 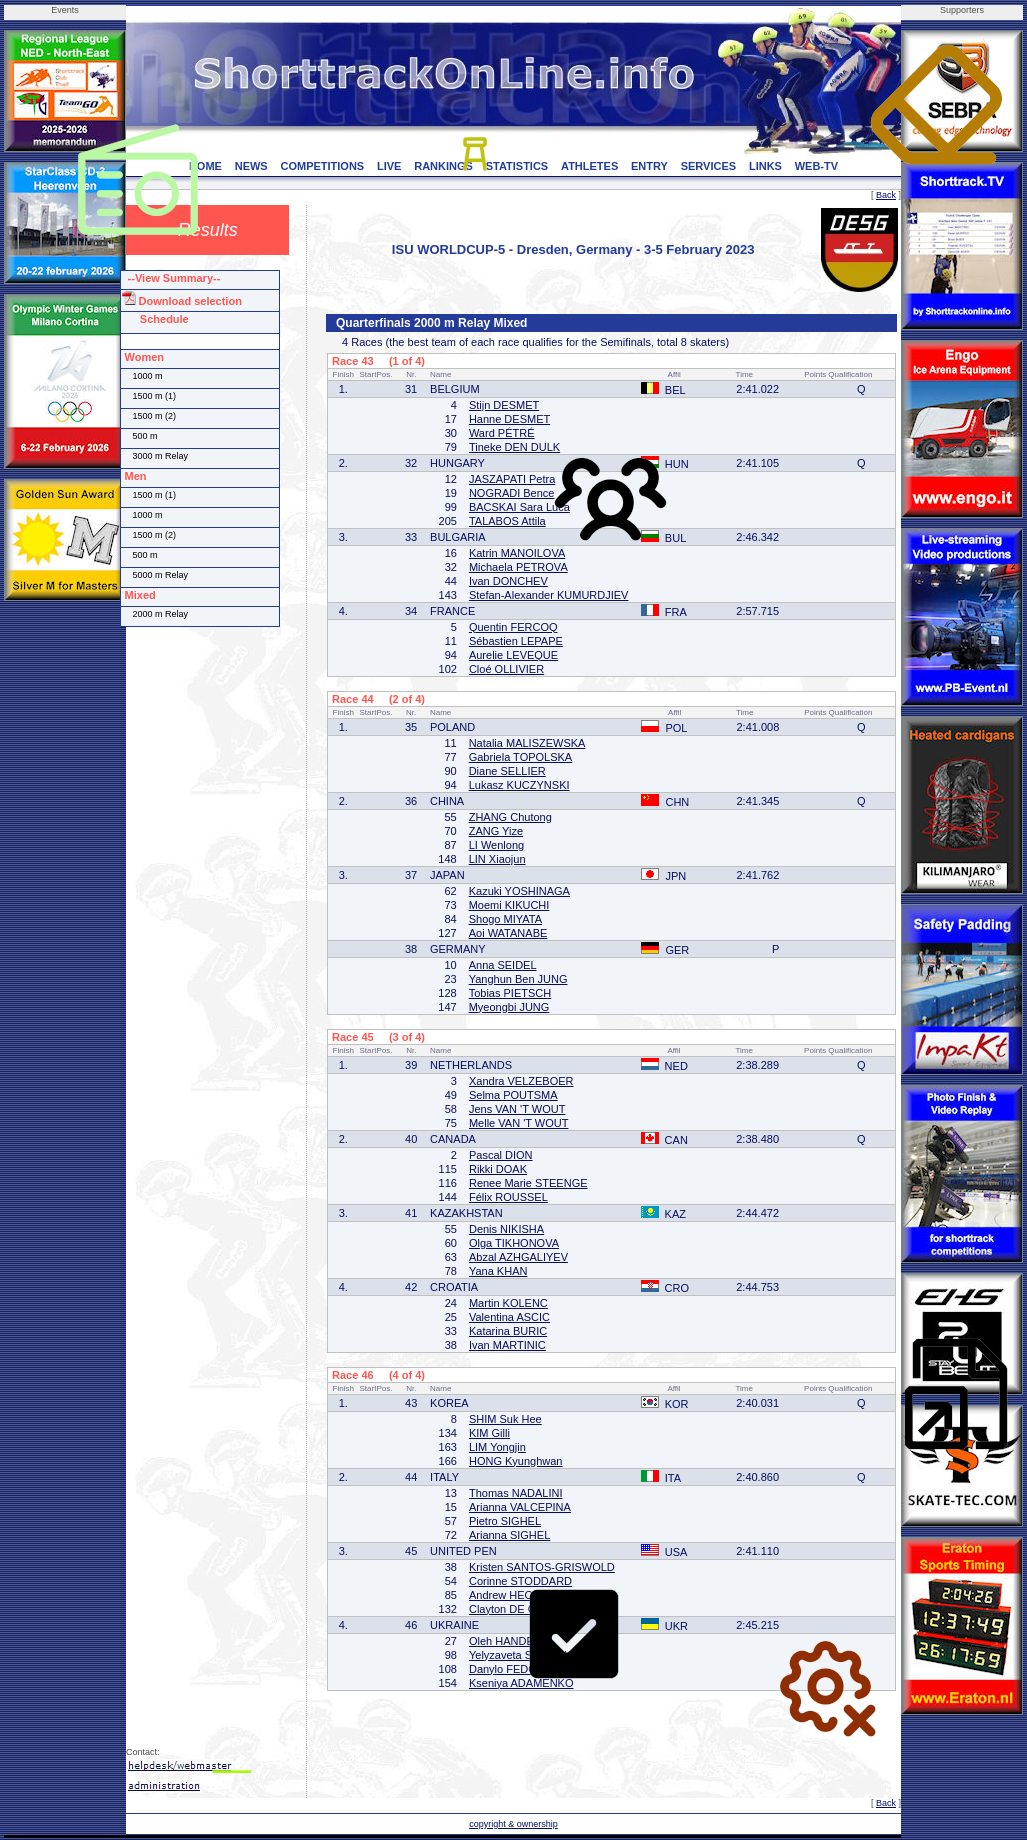 I want to click on view group members or team, so click(x=610, y=495).